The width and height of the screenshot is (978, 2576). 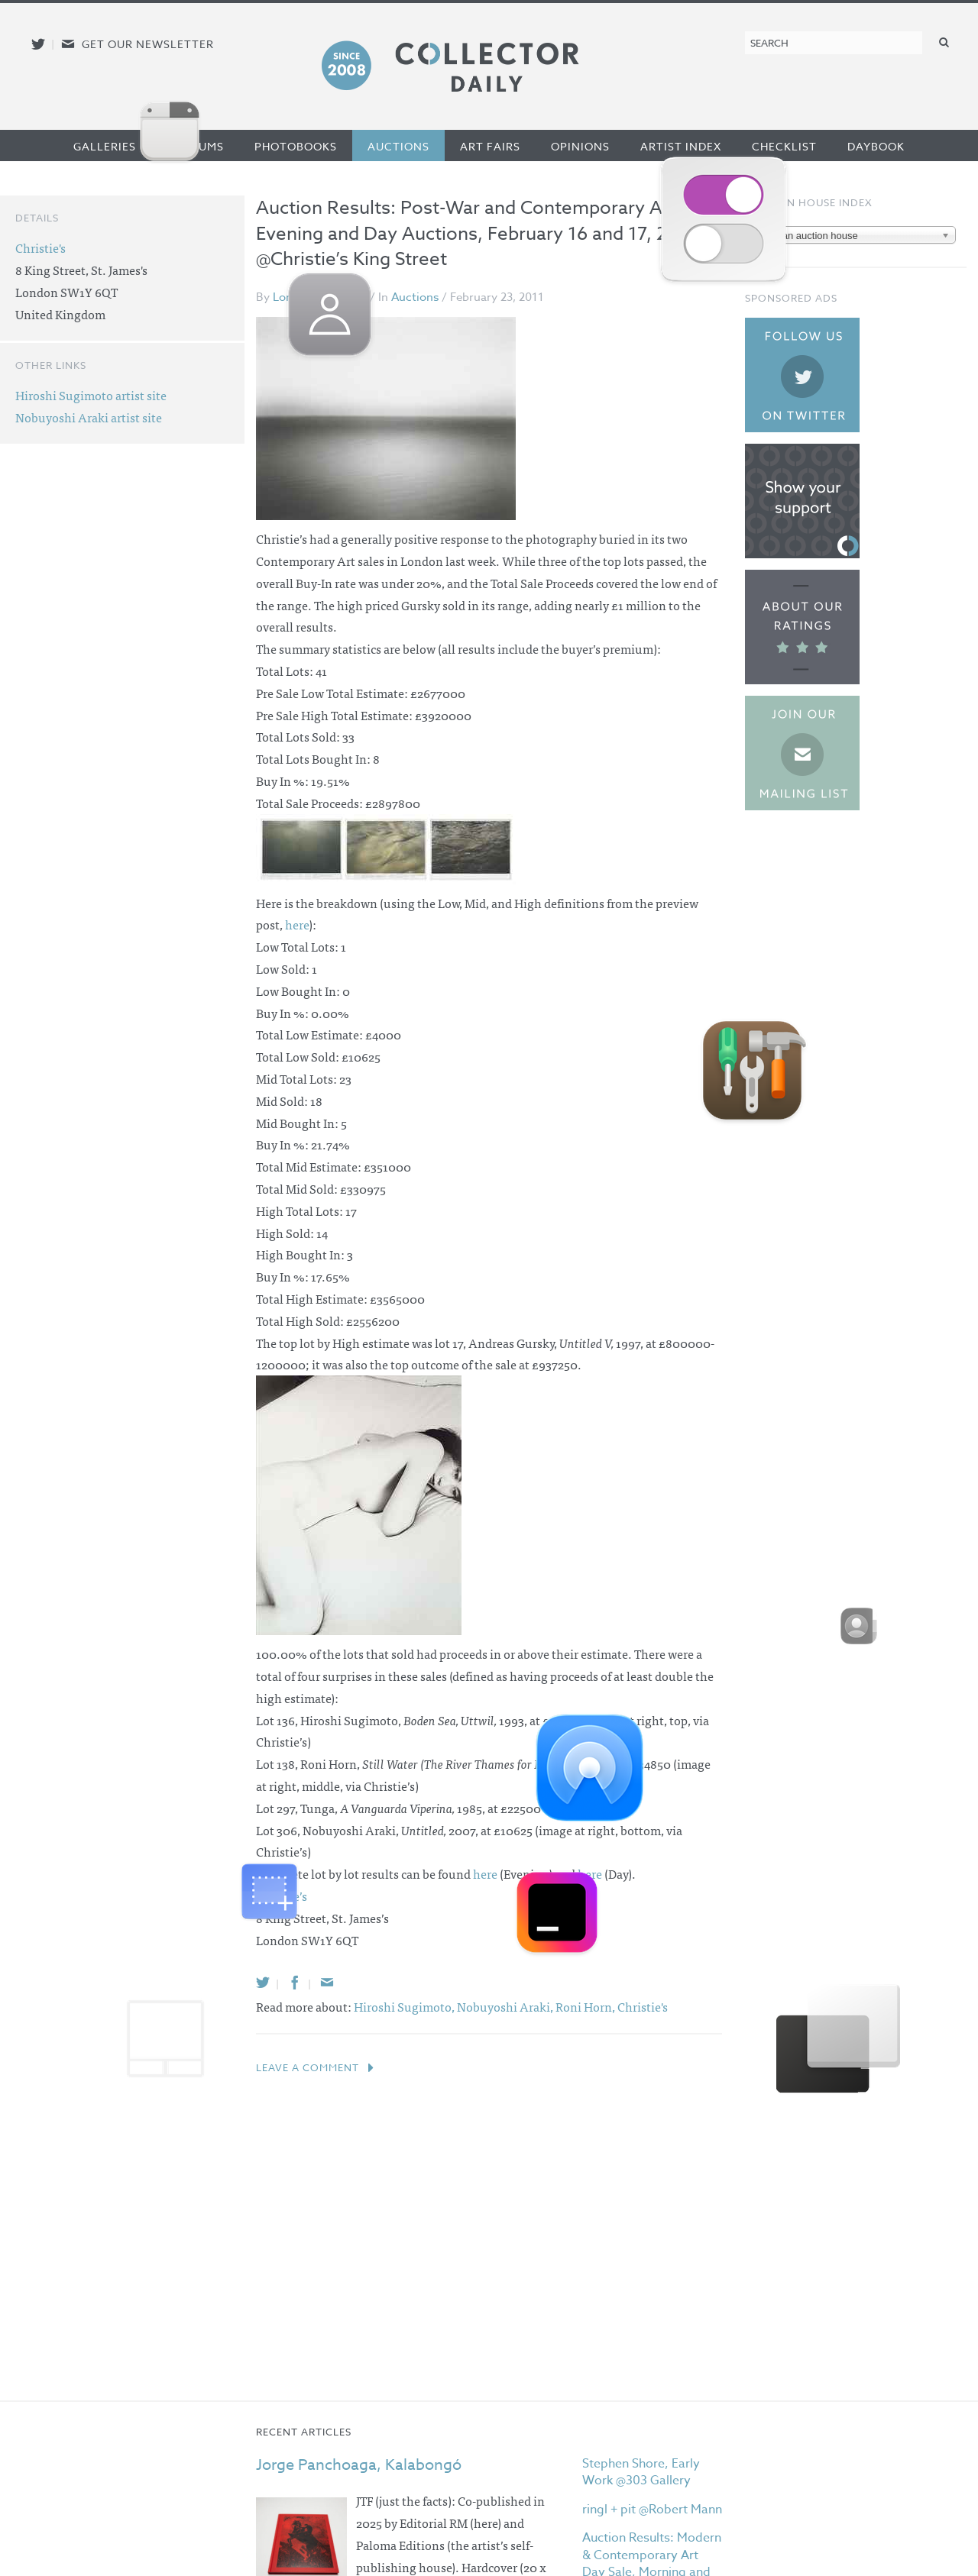 What do you see at coordinates (170, 131) in the screenshot?
I see `customize window decoration settings` at bounding box center [170, 131].